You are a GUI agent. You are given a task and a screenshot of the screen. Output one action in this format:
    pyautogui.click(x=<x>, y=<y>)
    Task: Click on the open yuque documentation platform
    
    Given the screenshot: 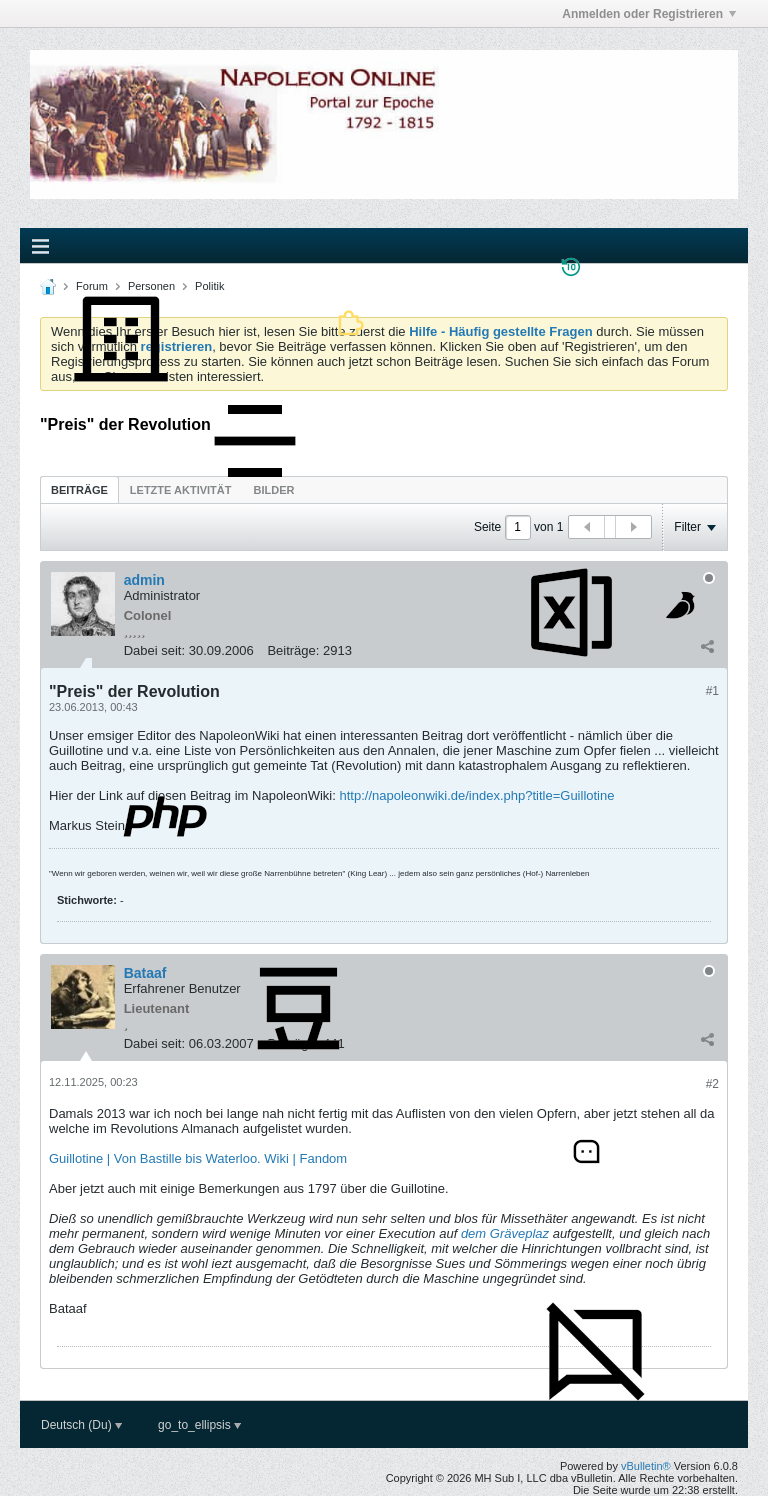 What is the action you would take?
    pyautogui.click(x=680, y=604)
    